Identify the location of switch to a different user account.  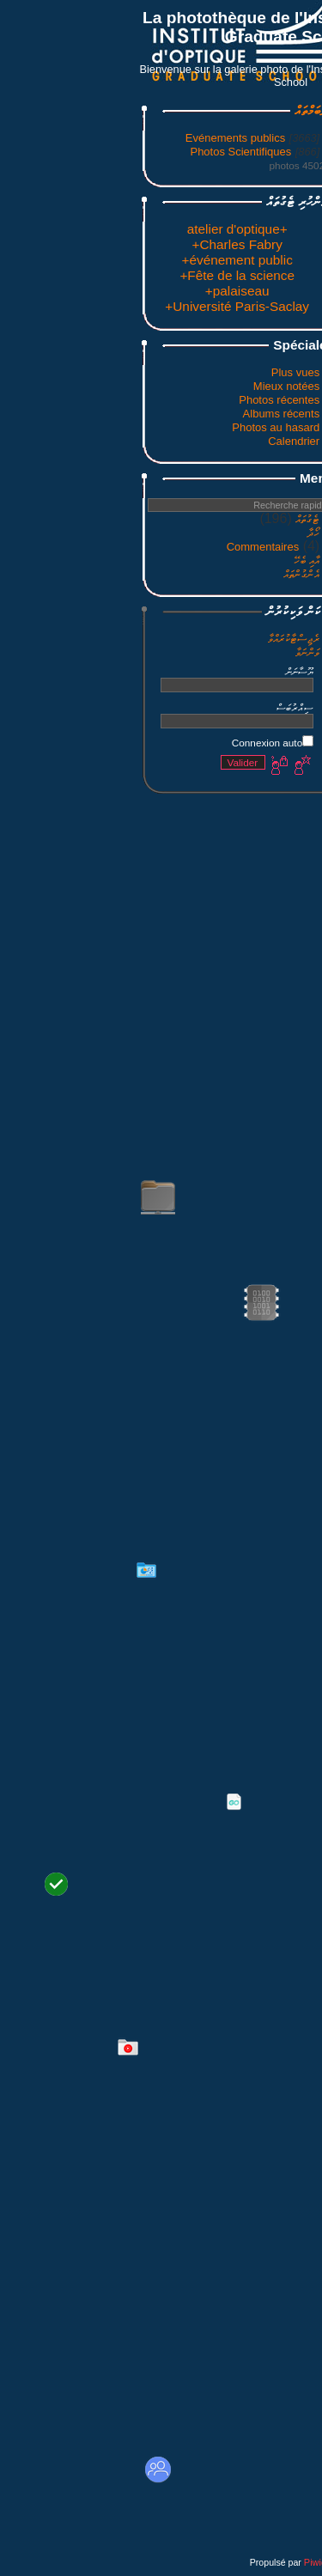
(158, 2469).